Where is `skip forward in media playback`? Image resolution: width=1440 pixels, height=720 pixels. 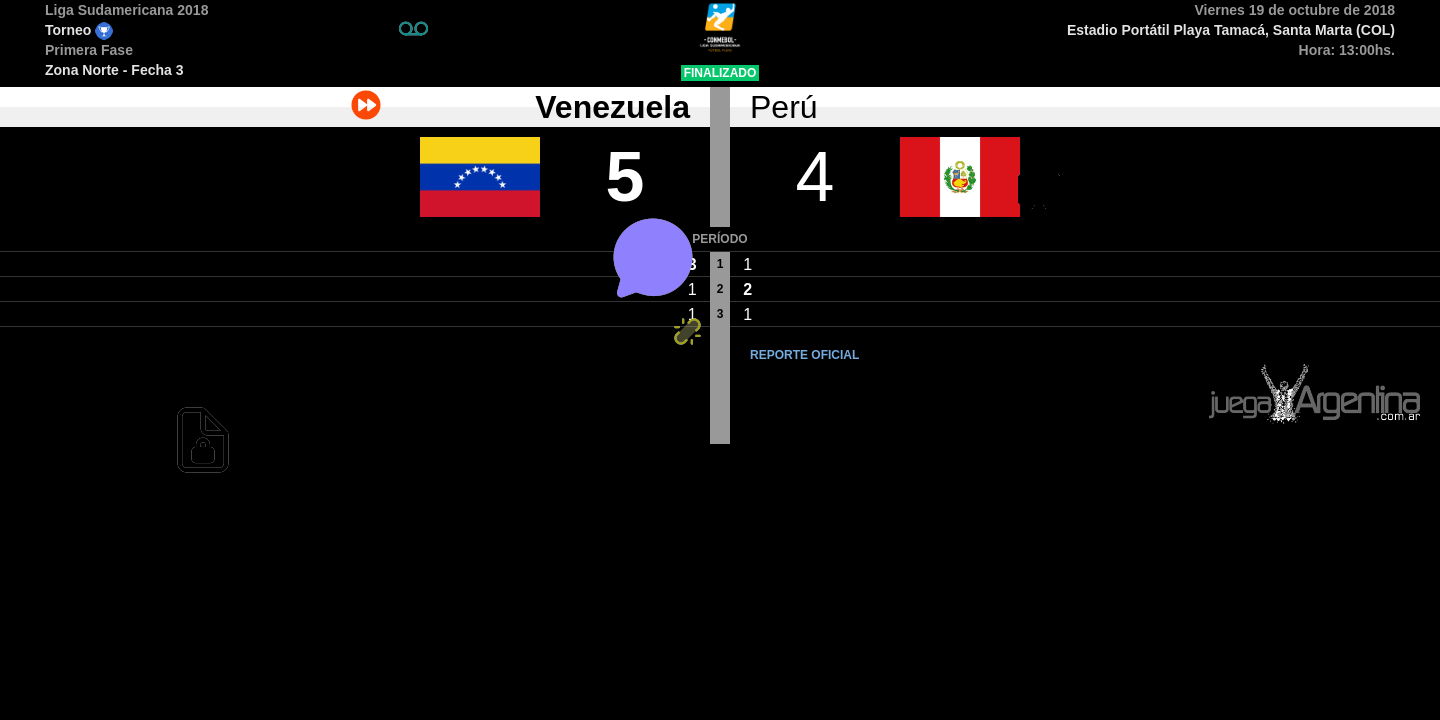
skip forward in media playback is located at coordinates (366, 105).